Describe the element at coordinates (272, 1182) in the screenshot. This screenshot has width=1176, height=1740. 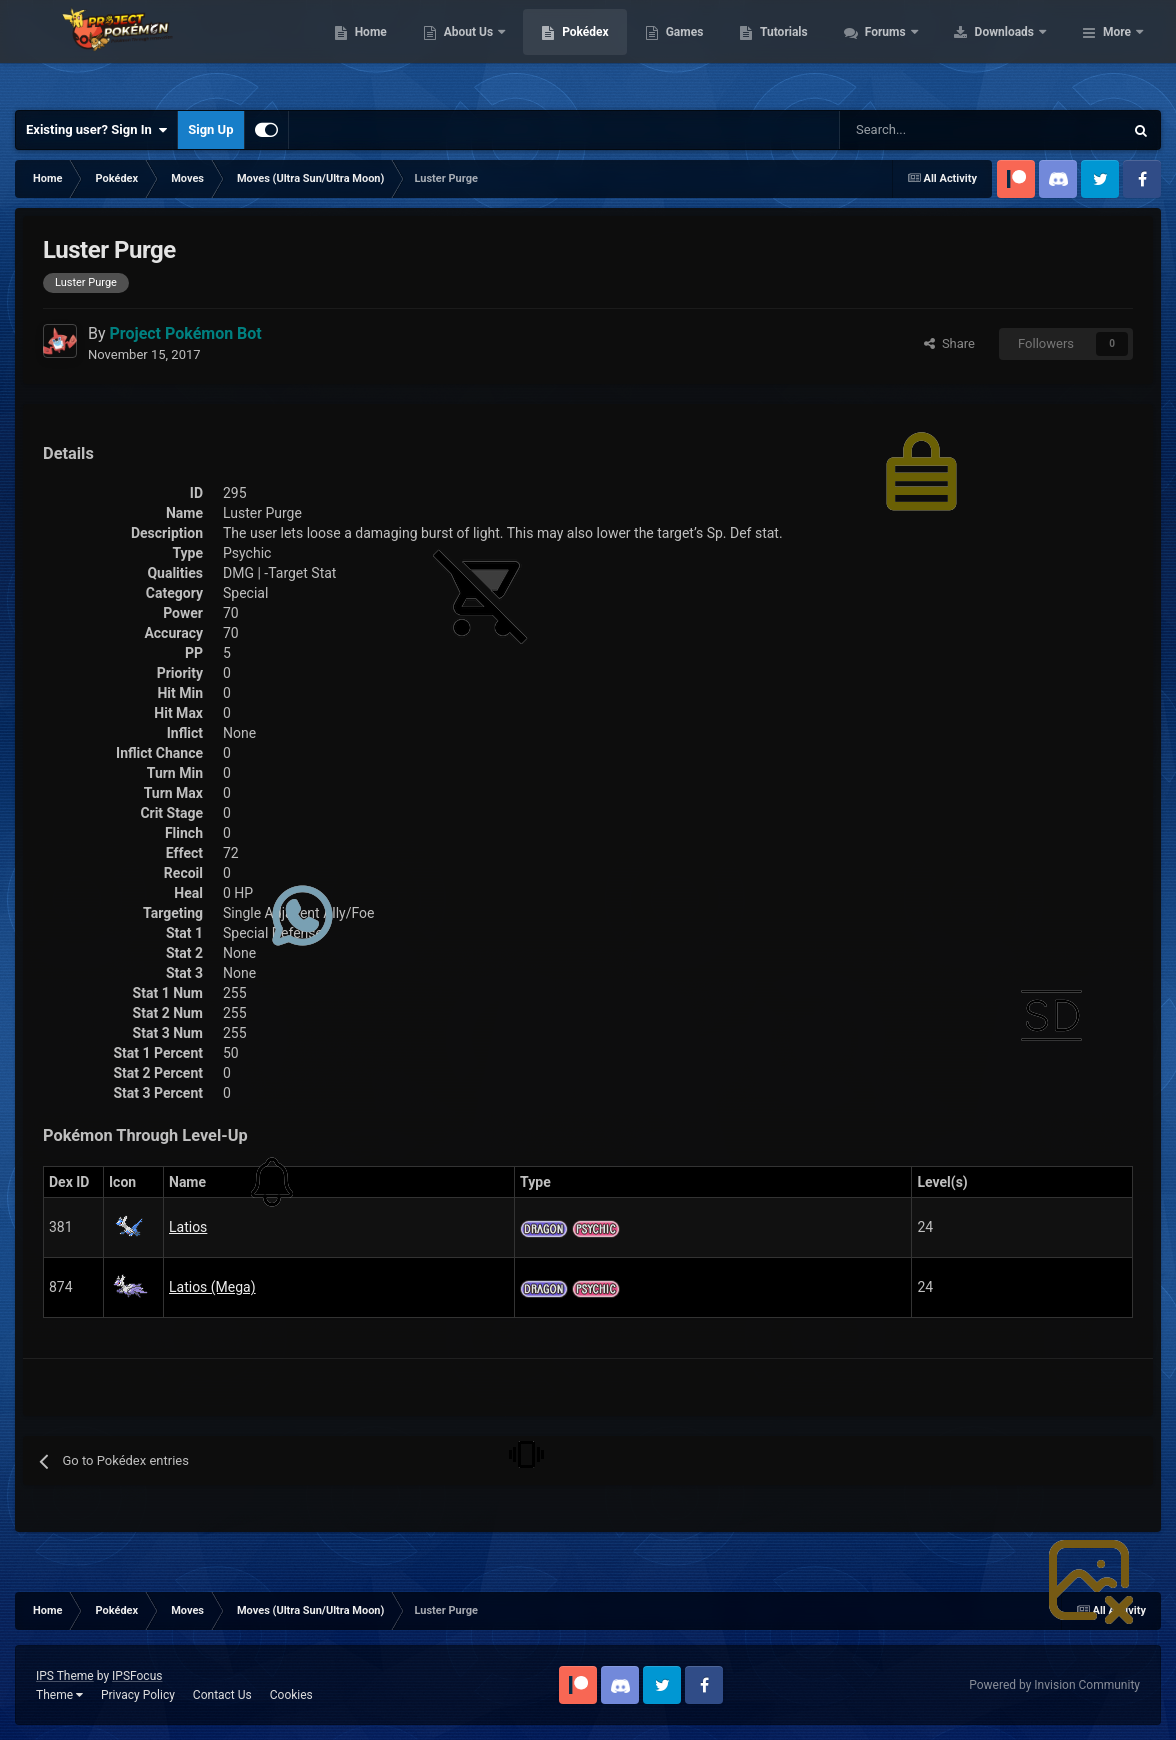
I see `view your notifications` at that location.